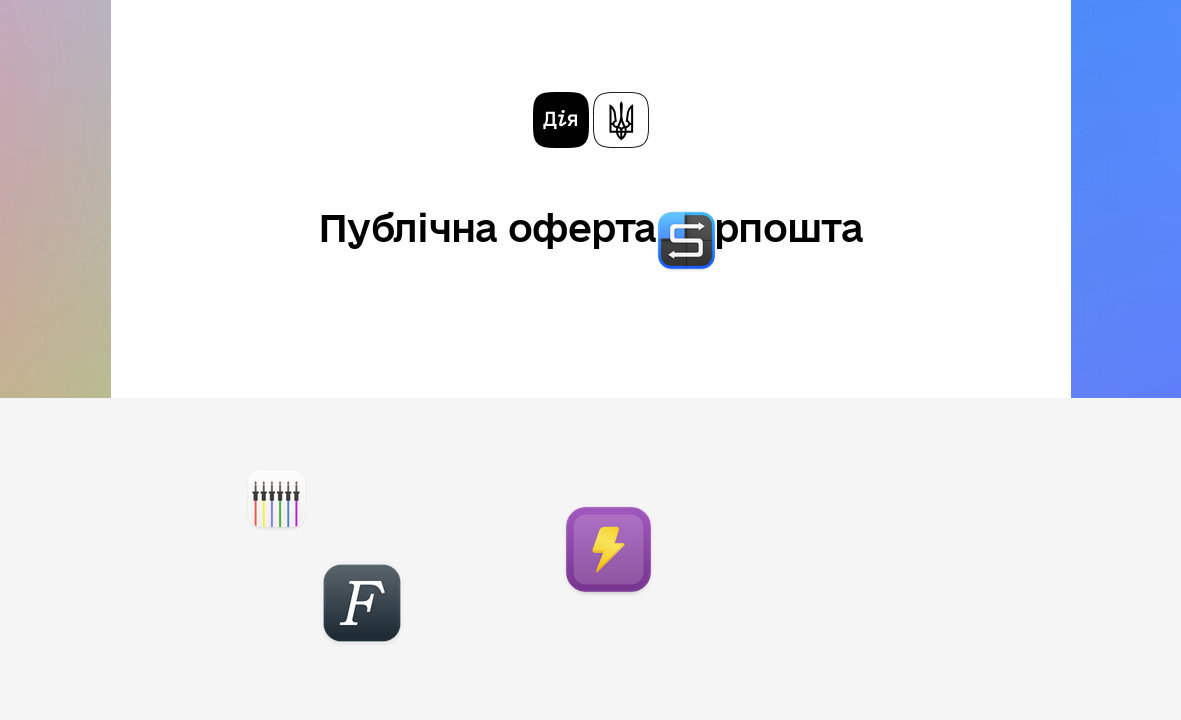 Image resolution: width=1181 pixels, height=720 pixels. Describe the element at coordinates (686, 240) in the screenshot. I see `configure windows network sharing settings` at that location.